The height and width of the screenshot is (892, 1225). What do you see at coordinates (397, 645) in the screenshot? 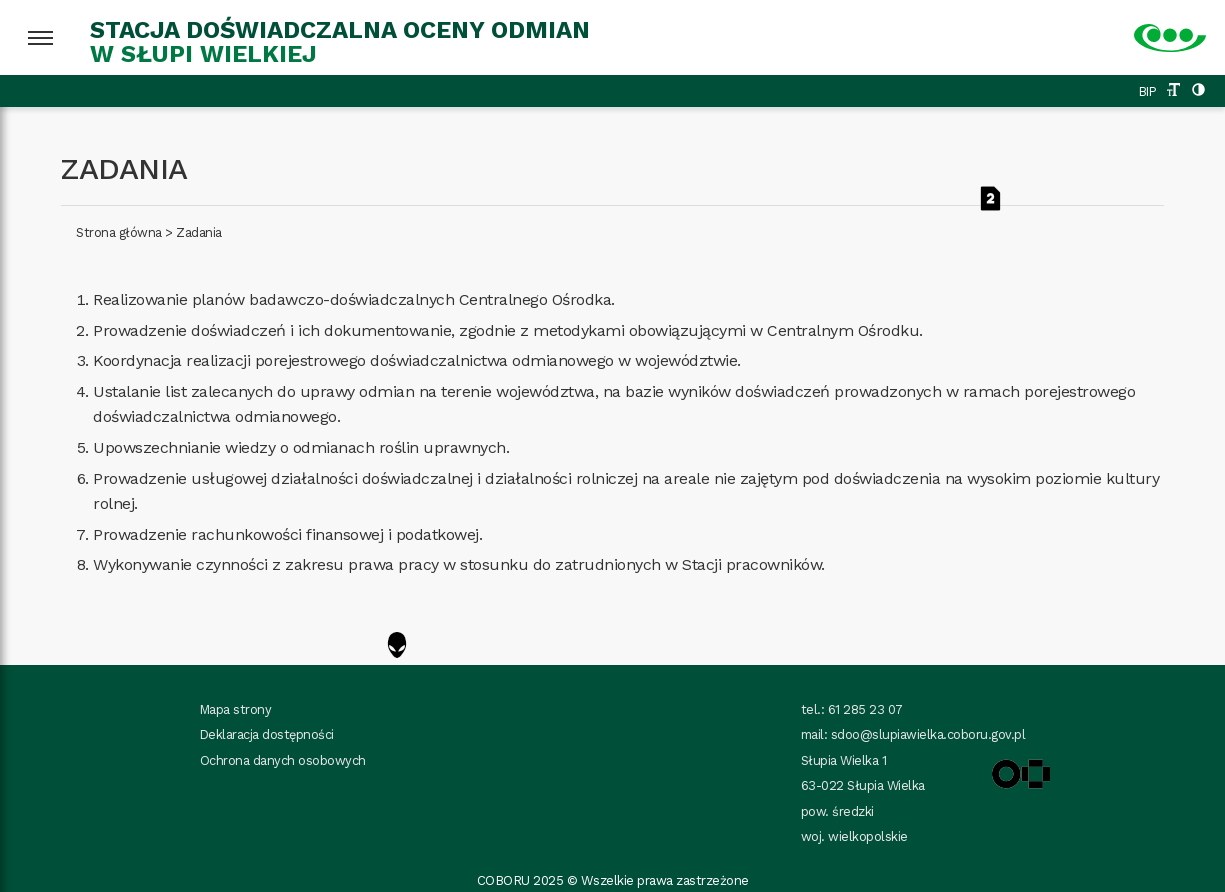
I see `Alienware brand logo` at bounding box center [397, 645].